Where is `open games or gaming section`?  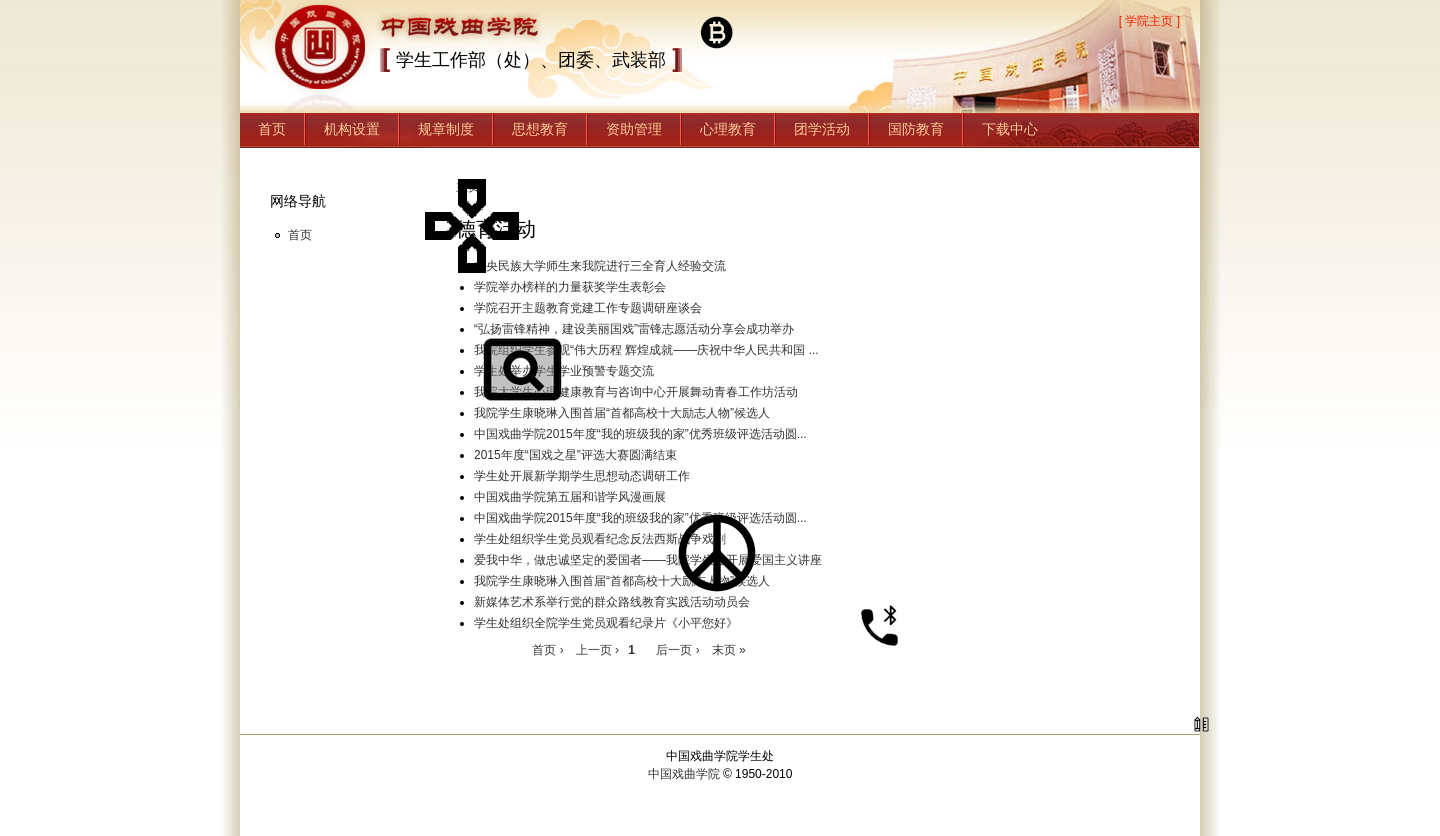 open games or gaming section is located at coordinates (472, 226).